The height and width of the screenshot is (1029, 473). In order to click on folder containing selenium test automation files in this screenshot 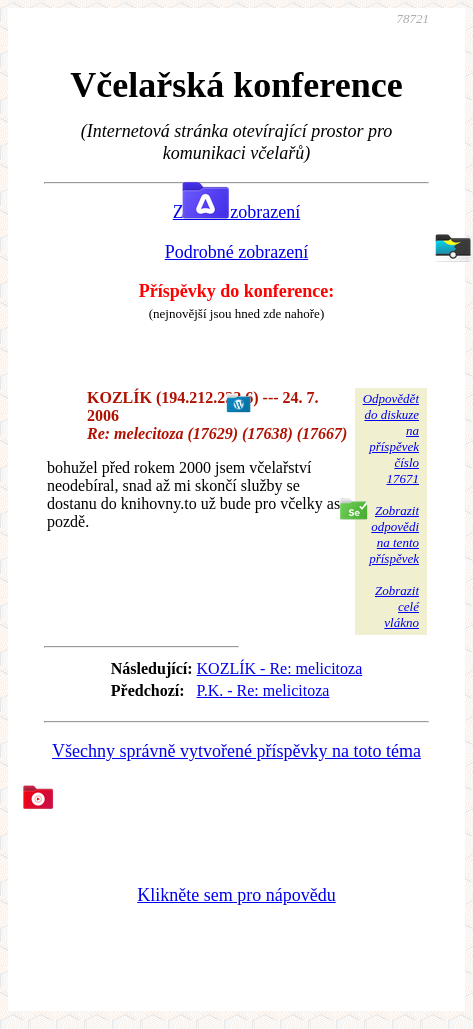, I will do `click(353, 509)`.